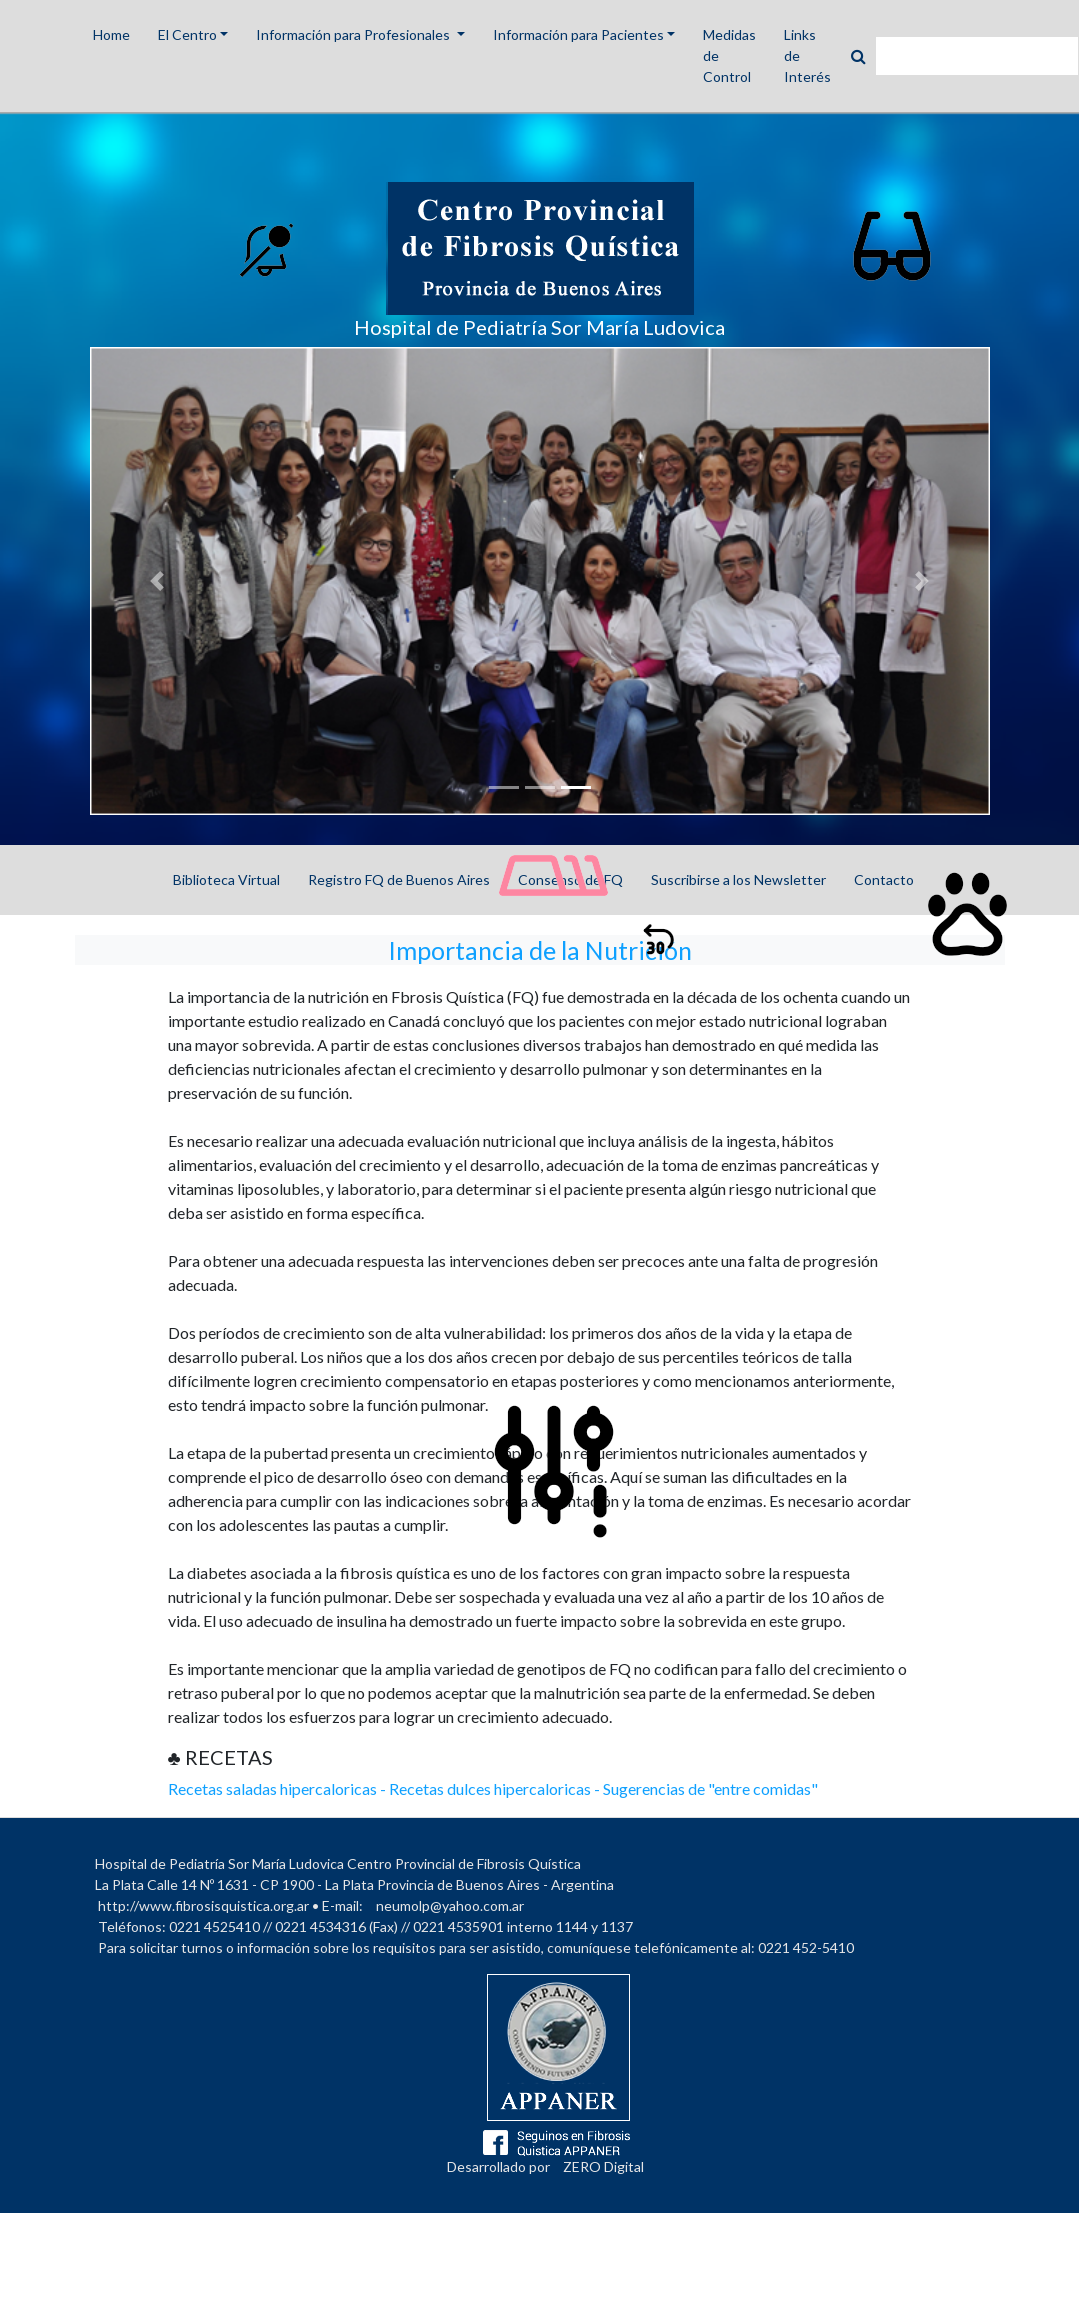  I want to click on access reading mode or reader view, so click(892, 246).